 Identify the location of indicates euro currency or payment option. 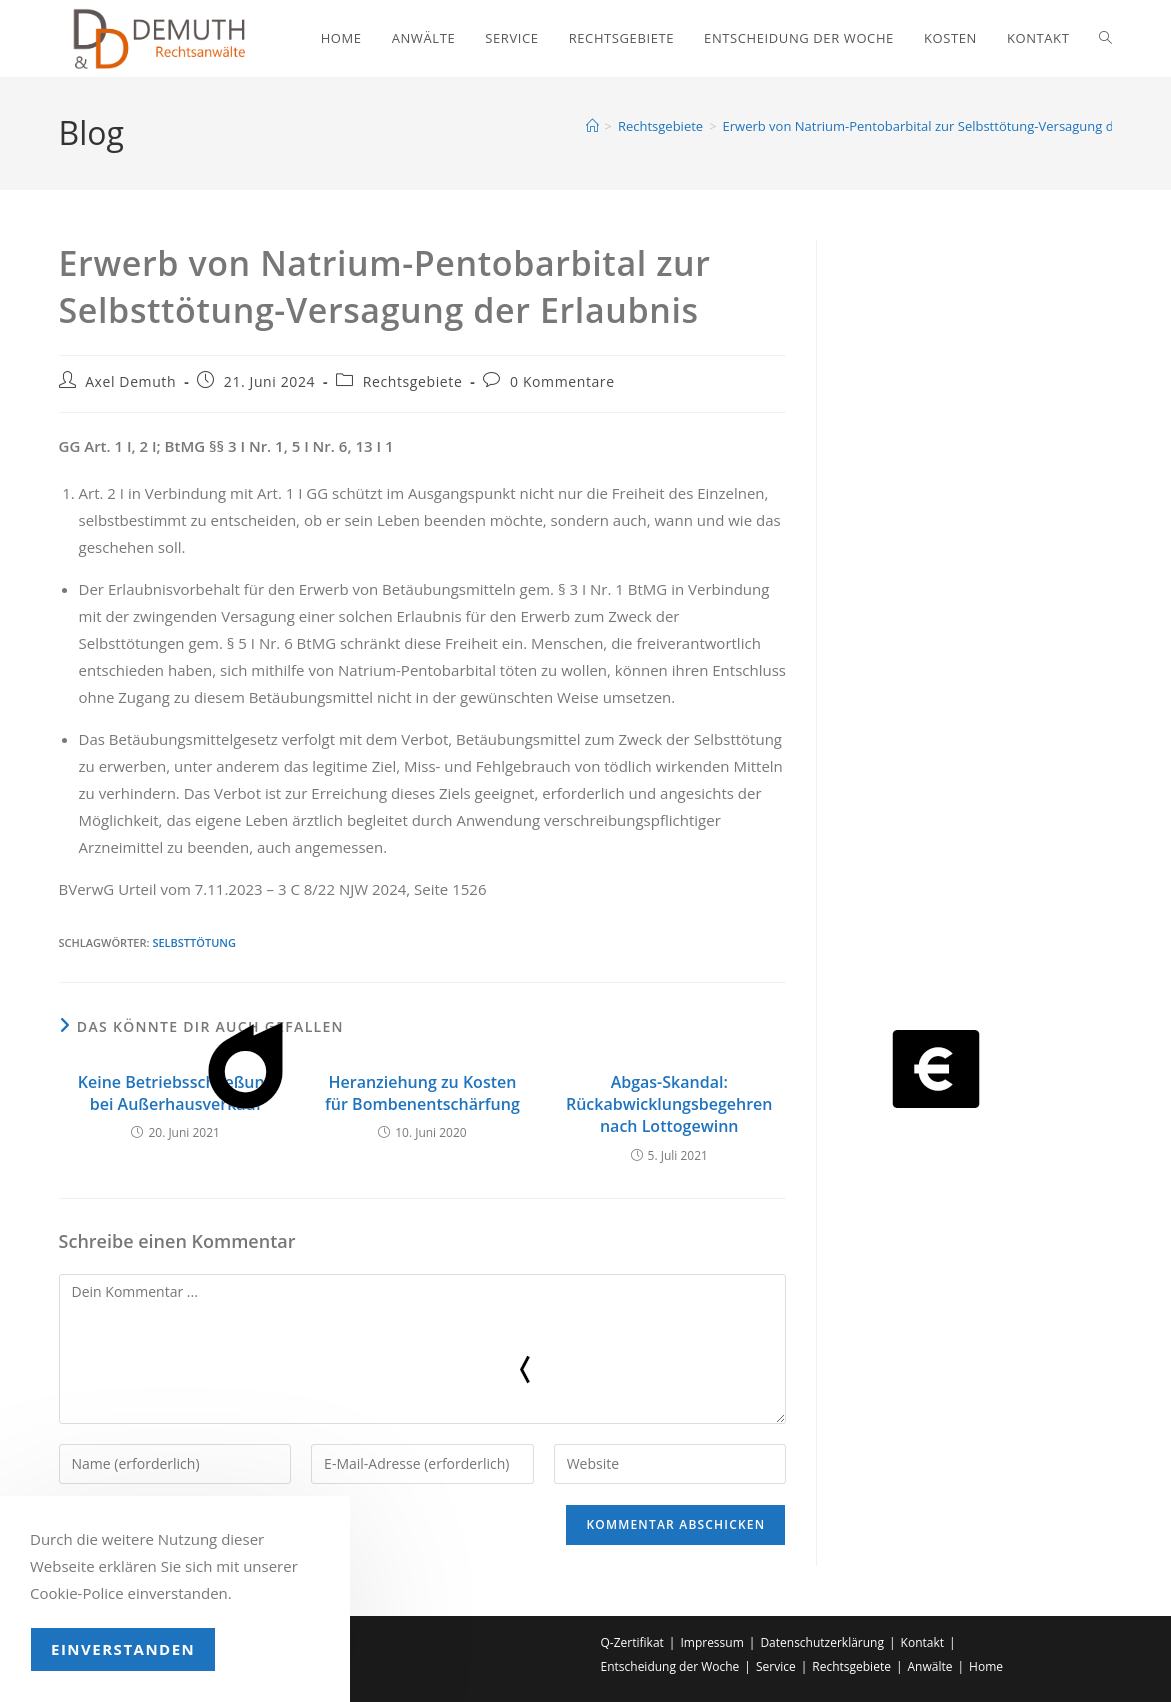
(936, 1069).